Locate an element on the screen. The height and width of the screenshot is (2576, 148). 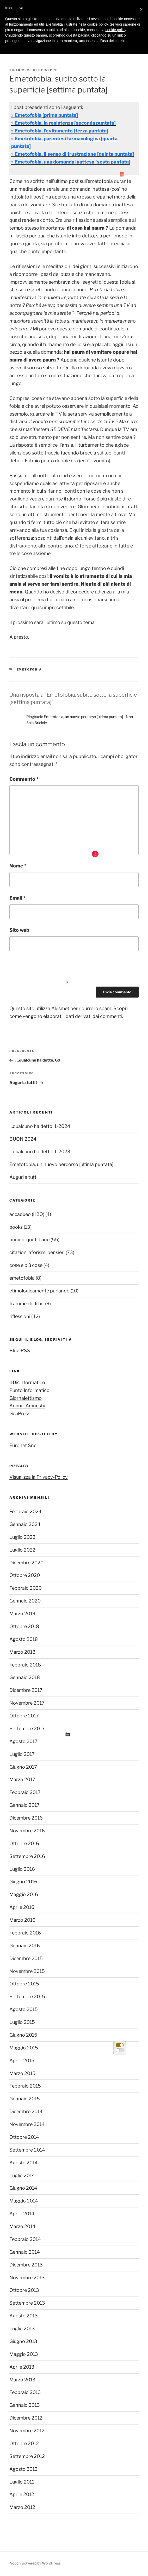
indicates an important alert or warning is located at coordinates (95, 854).